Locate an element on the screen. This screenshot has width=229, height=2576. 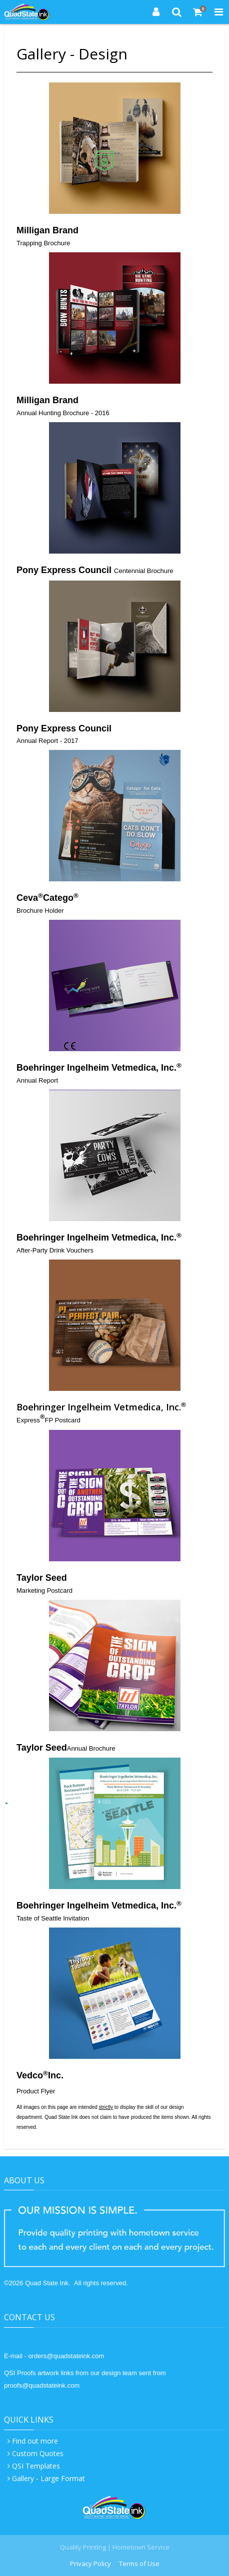
expand or show more content above is located at coordinates (6, 1803).